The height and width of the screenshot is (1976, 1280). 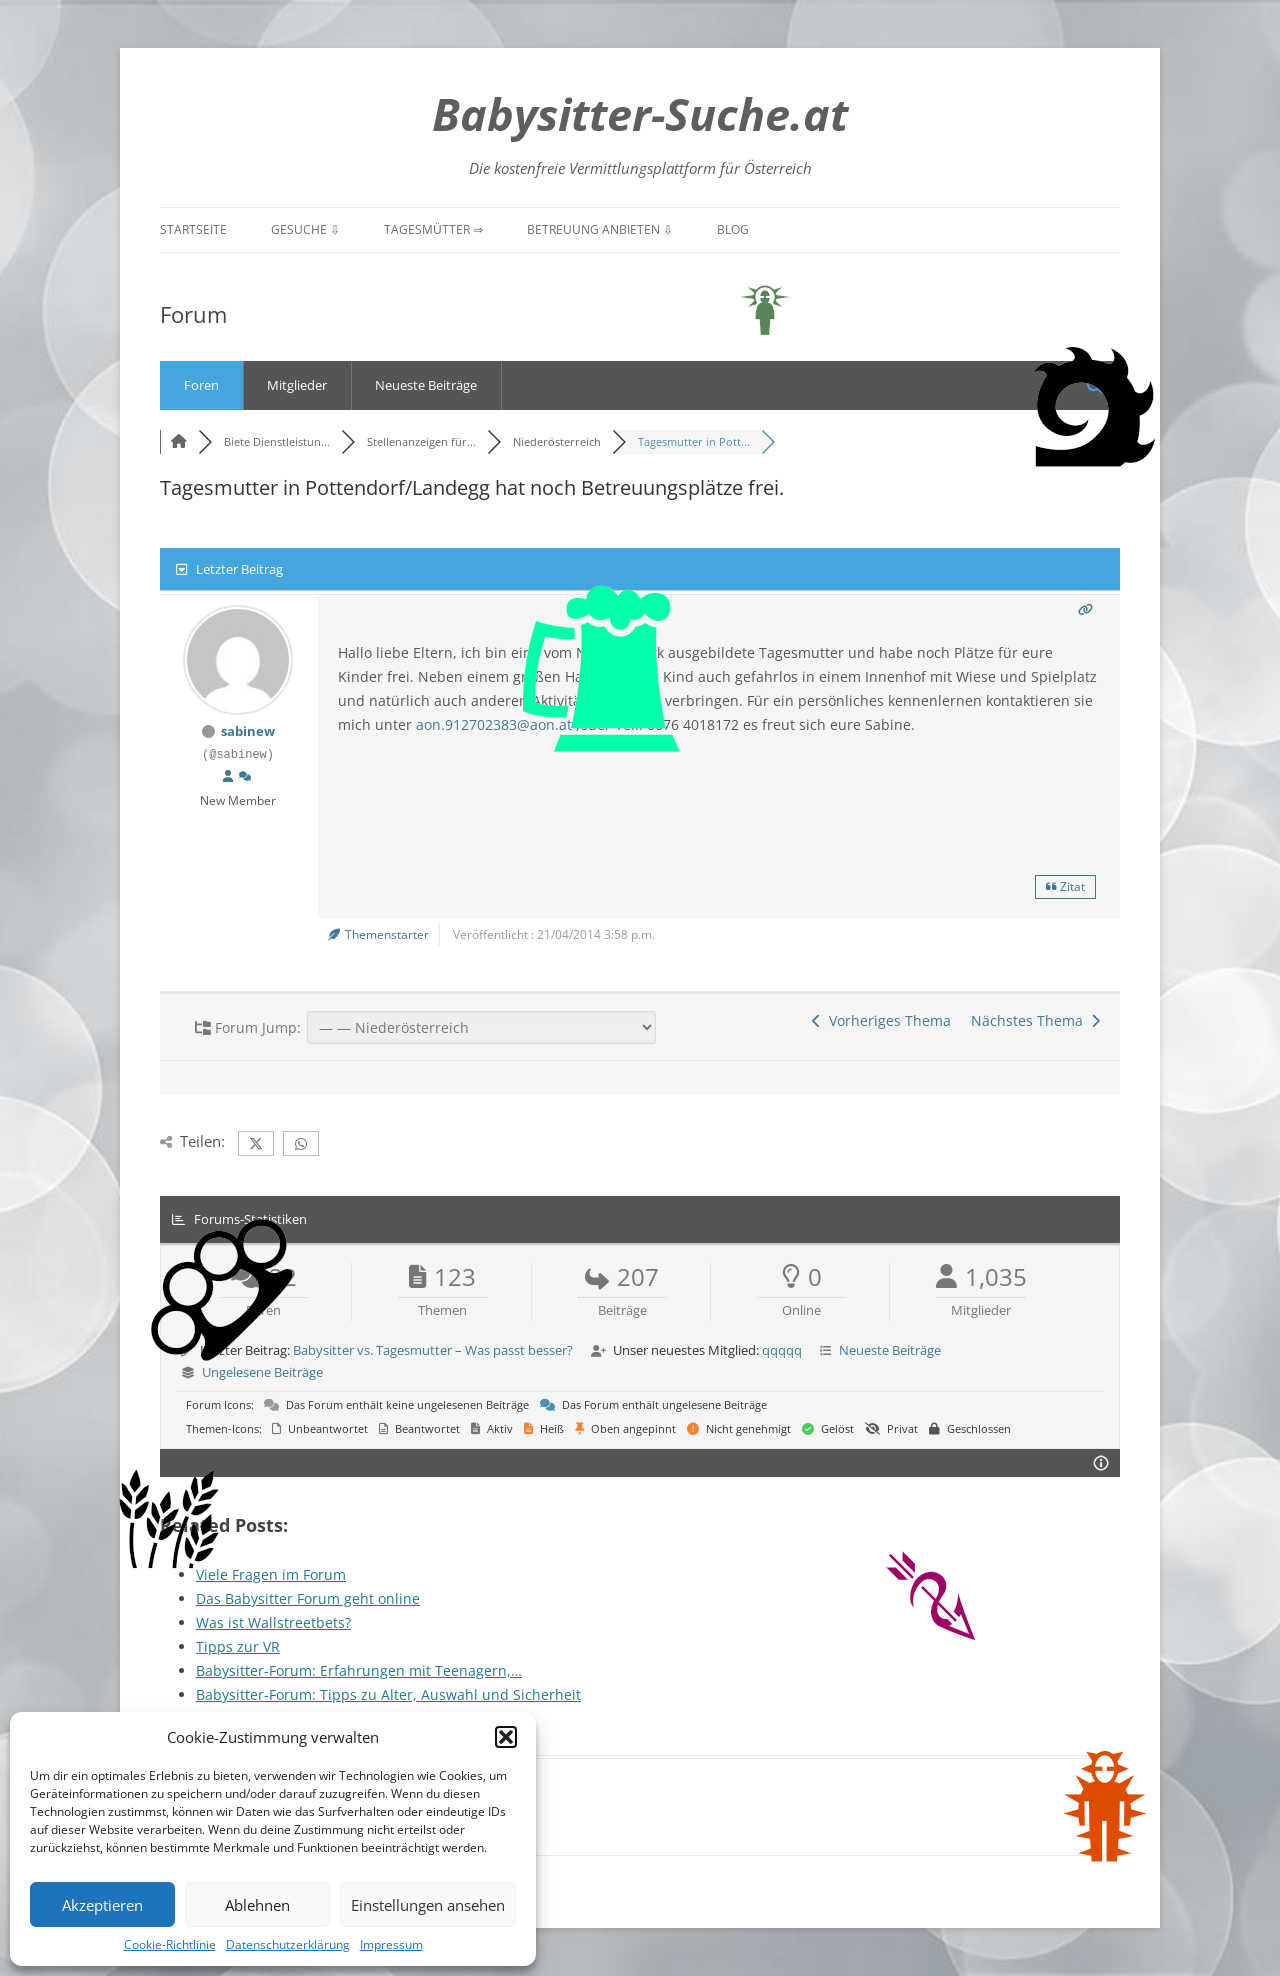 I want to click on activate rear shield or defensive aura ability, so click(x=765, y=310).